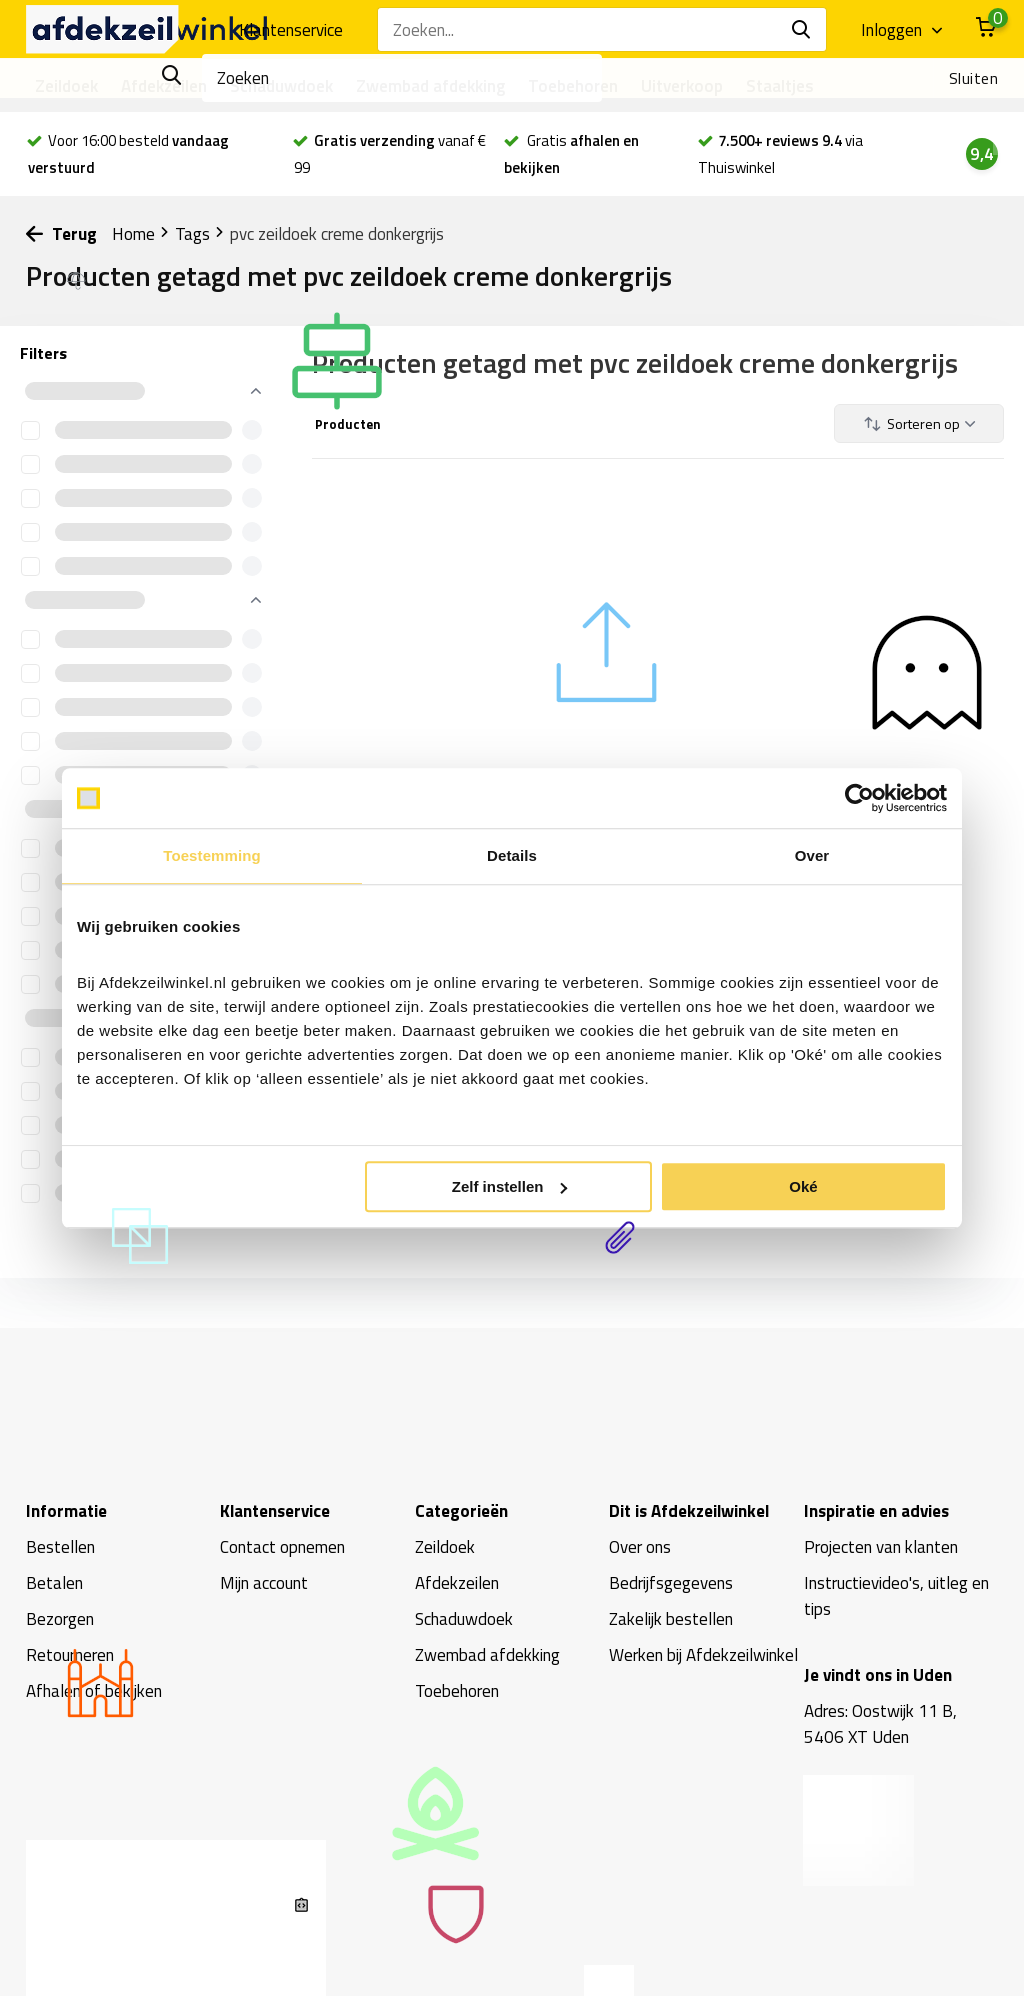  I want to click on view weather protection or rain forecast, so click(76, 281).